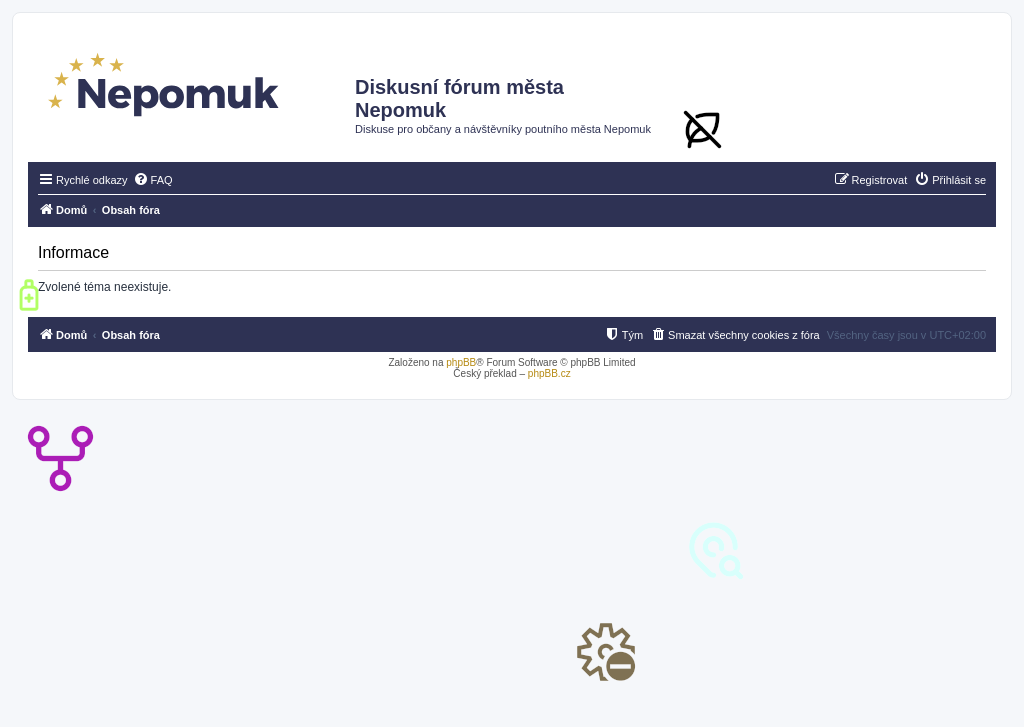  I want to click on search for a location on the map, so click(713, 549).